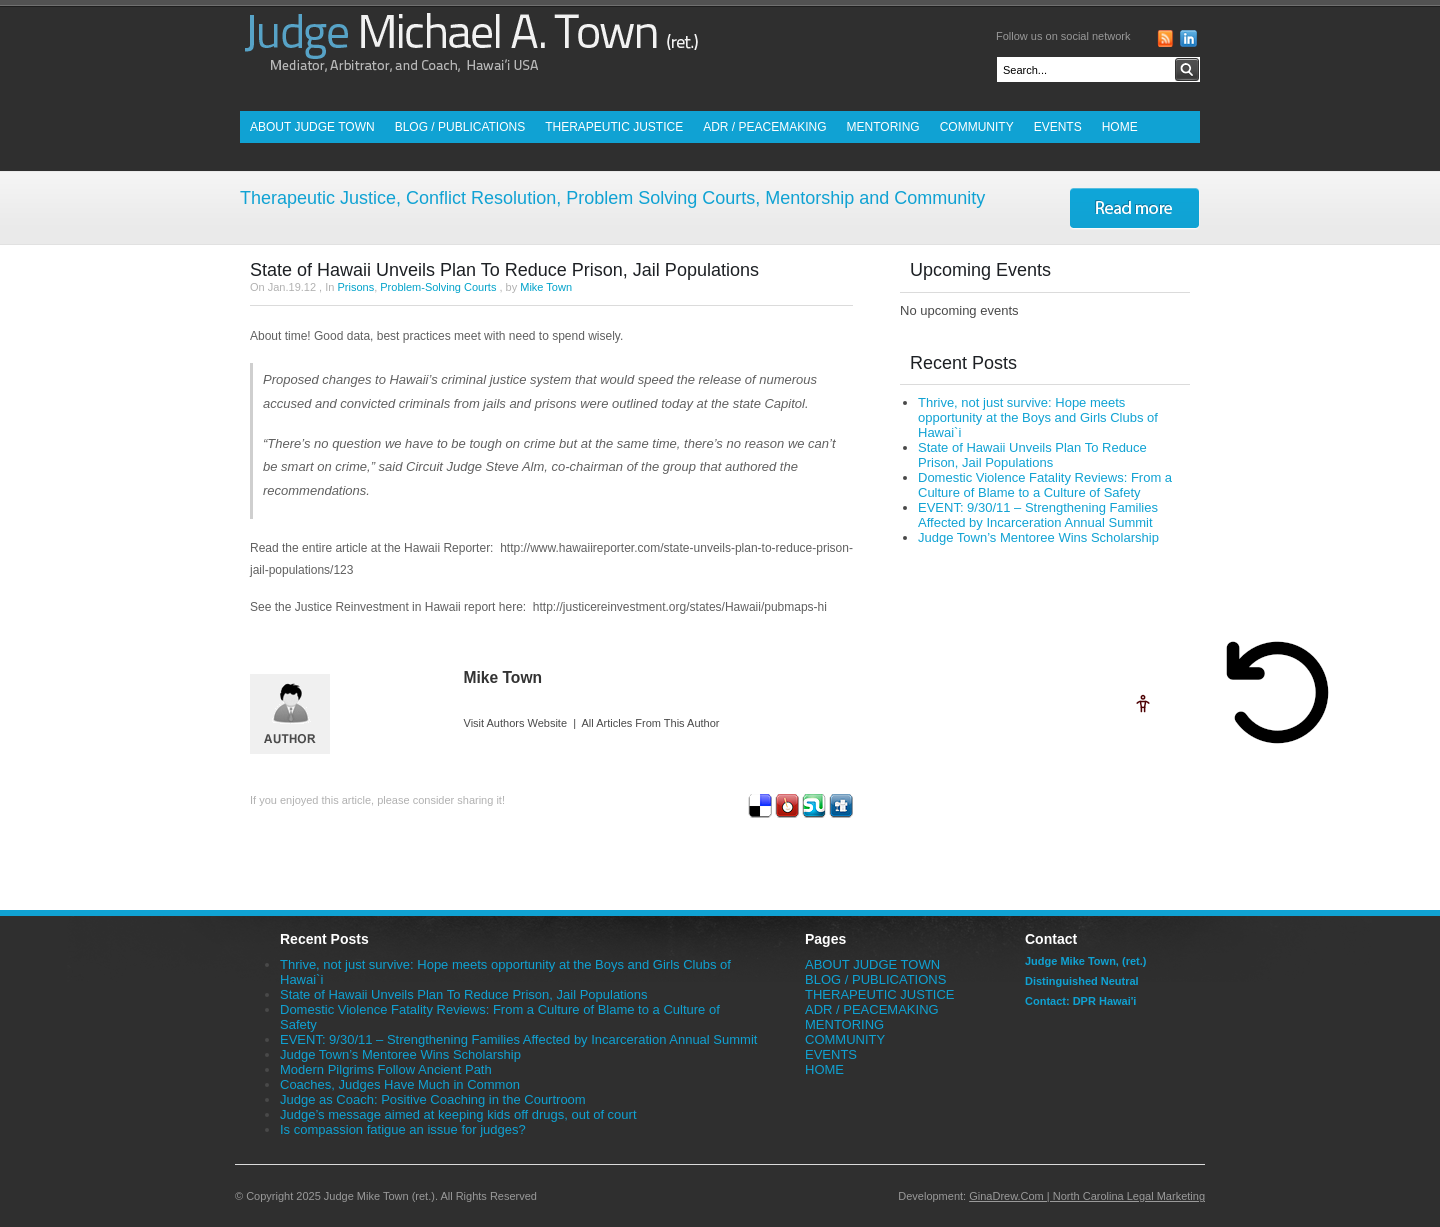 This screenshot has width=1440, height=1227. Describe the element at coordinates (1143, 704) in the screenshot. I see `view male user profile` at that location.